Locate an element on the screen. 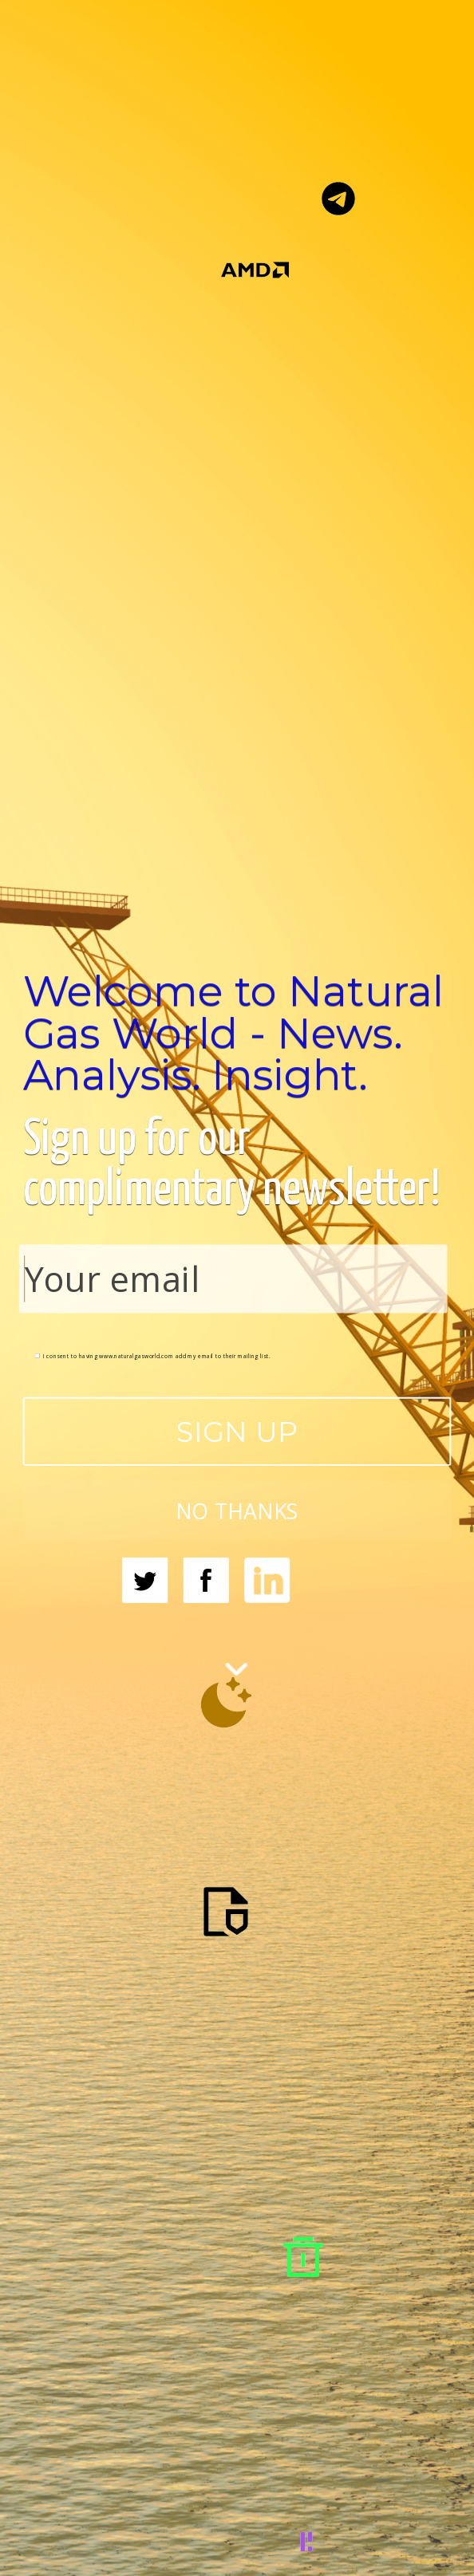 The image size is (474, 2576). open Telegram messaging app is located at coordinates (338, 199).